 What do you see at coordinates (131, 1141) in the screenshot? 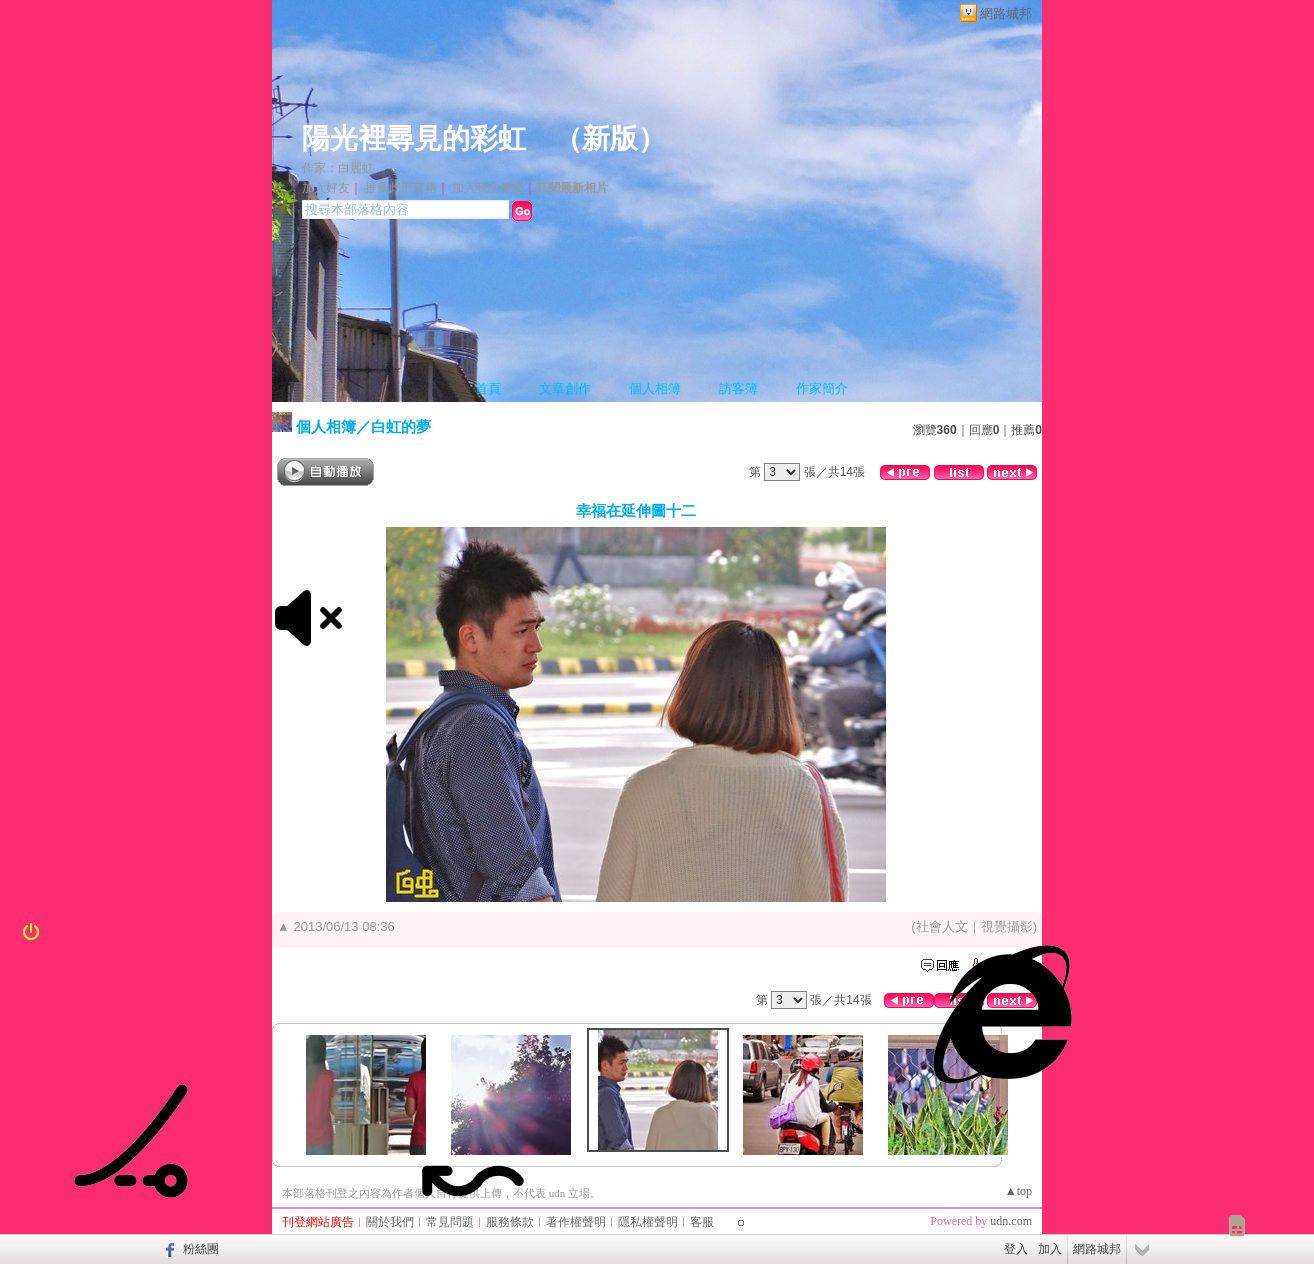
I see `adjust animation easing curve` at bounding box center [131, 1141].